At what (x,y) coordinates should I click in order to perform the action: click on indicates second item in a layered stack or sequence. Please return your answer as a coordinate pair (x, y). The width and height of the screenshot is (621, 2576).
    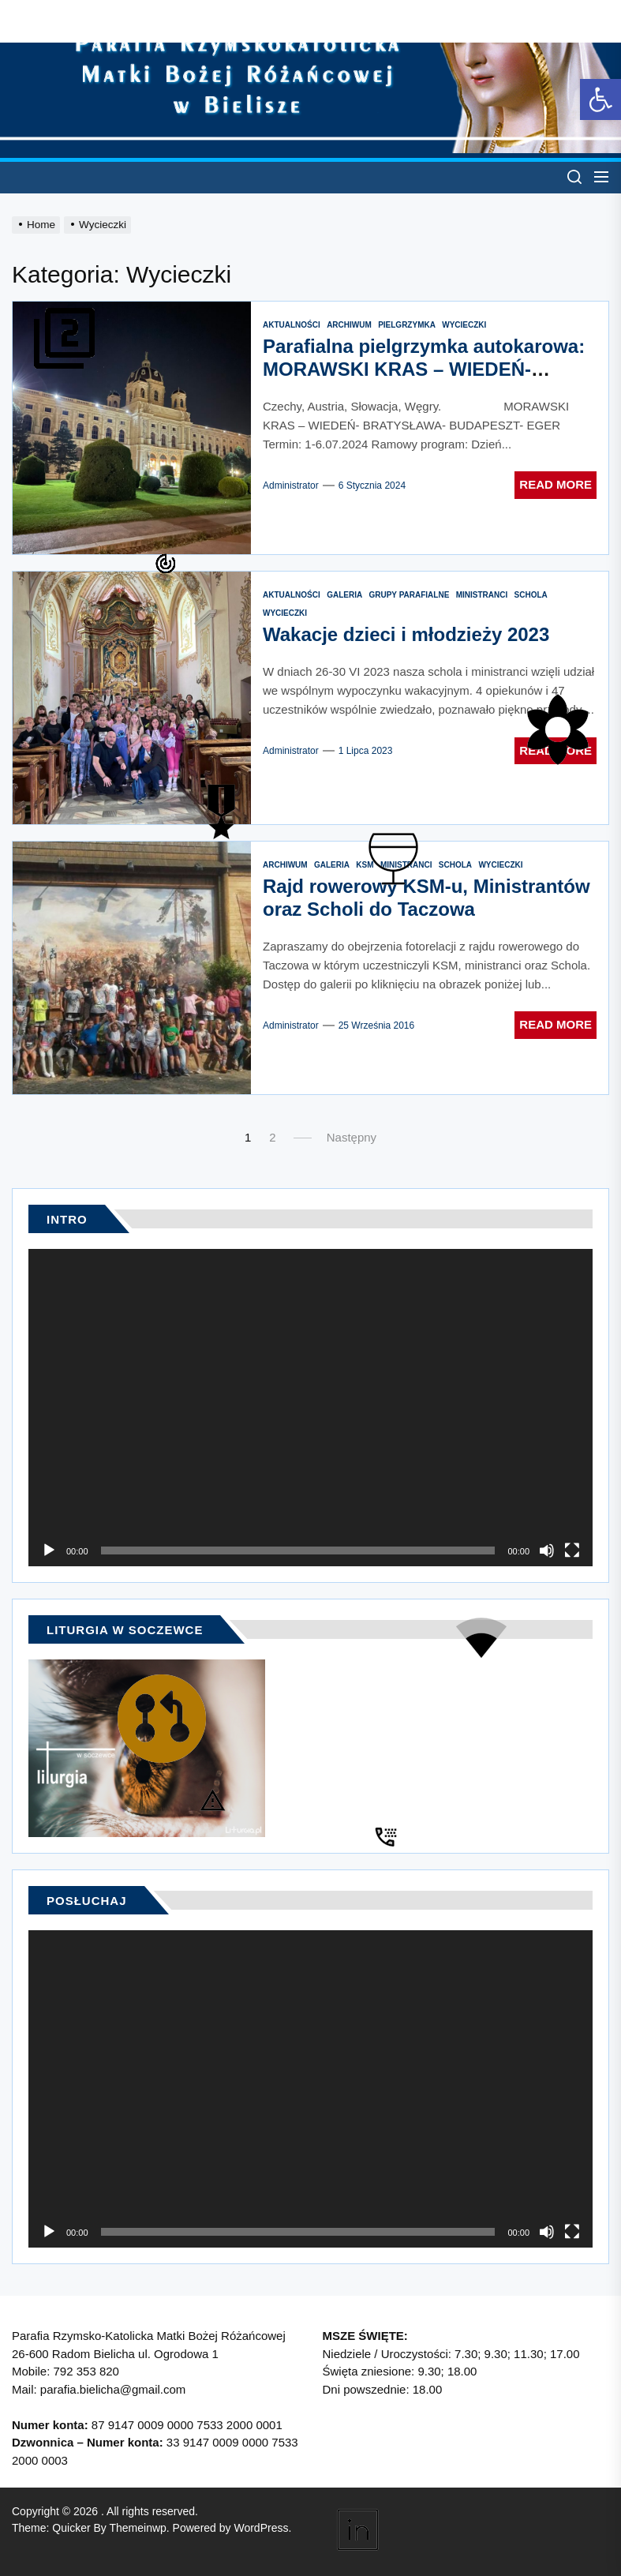
    Looking at the image, I should click on (64, 338).